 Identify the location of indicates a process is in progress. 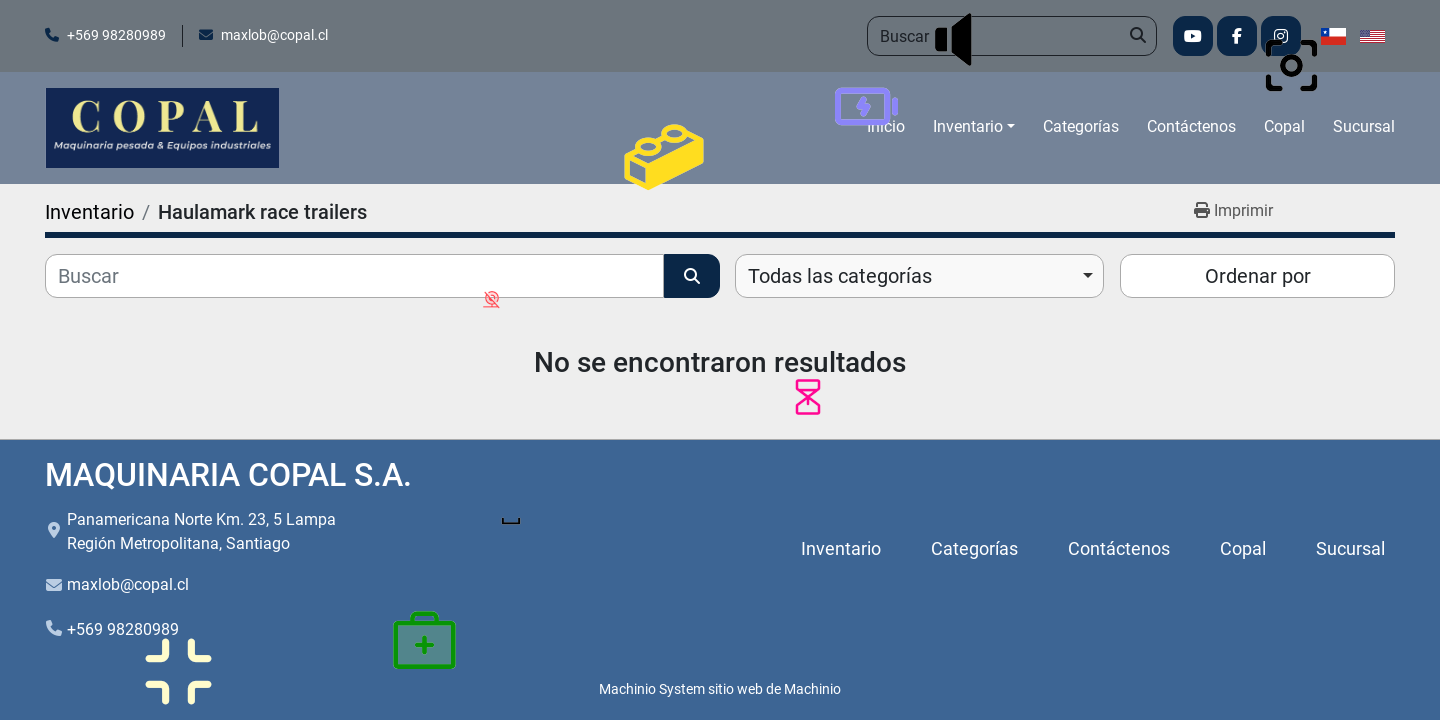
(808, 397).